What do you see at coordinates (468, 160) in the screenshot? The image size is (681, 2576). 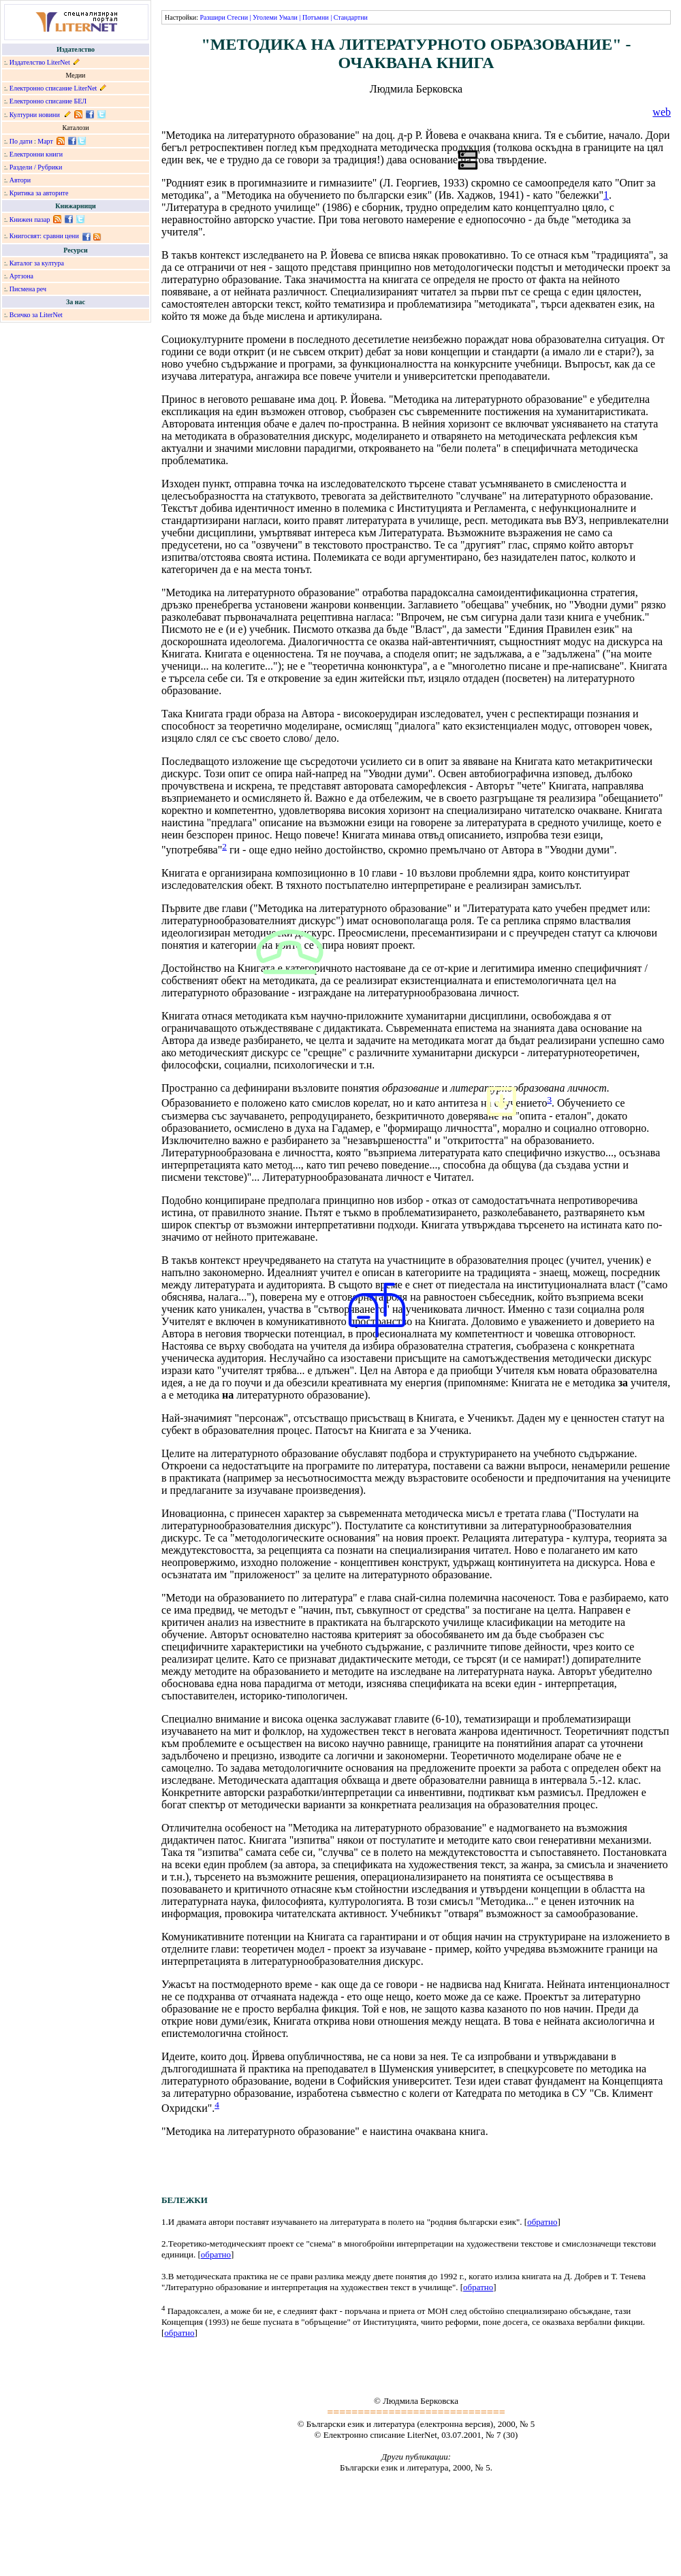 I see `access server or DNS settings` at bounding box center [468, 160].